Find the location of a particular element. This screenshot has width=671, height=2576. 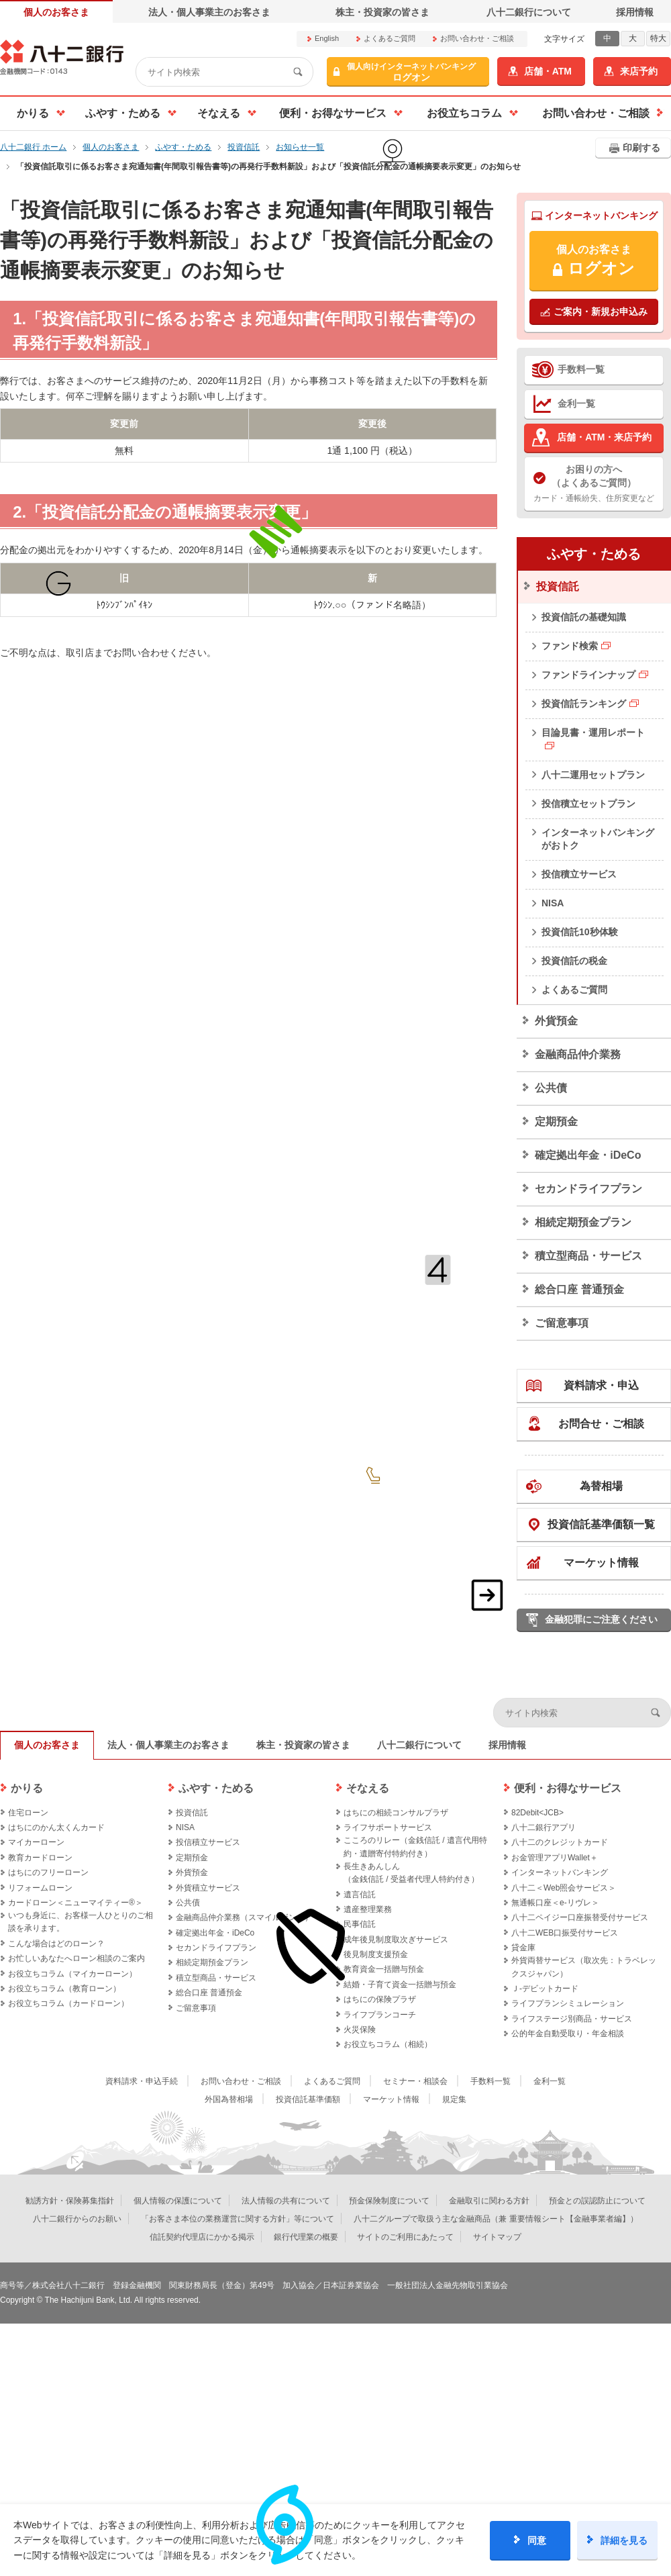

open or view a thread is located at coordinates (276, 532).